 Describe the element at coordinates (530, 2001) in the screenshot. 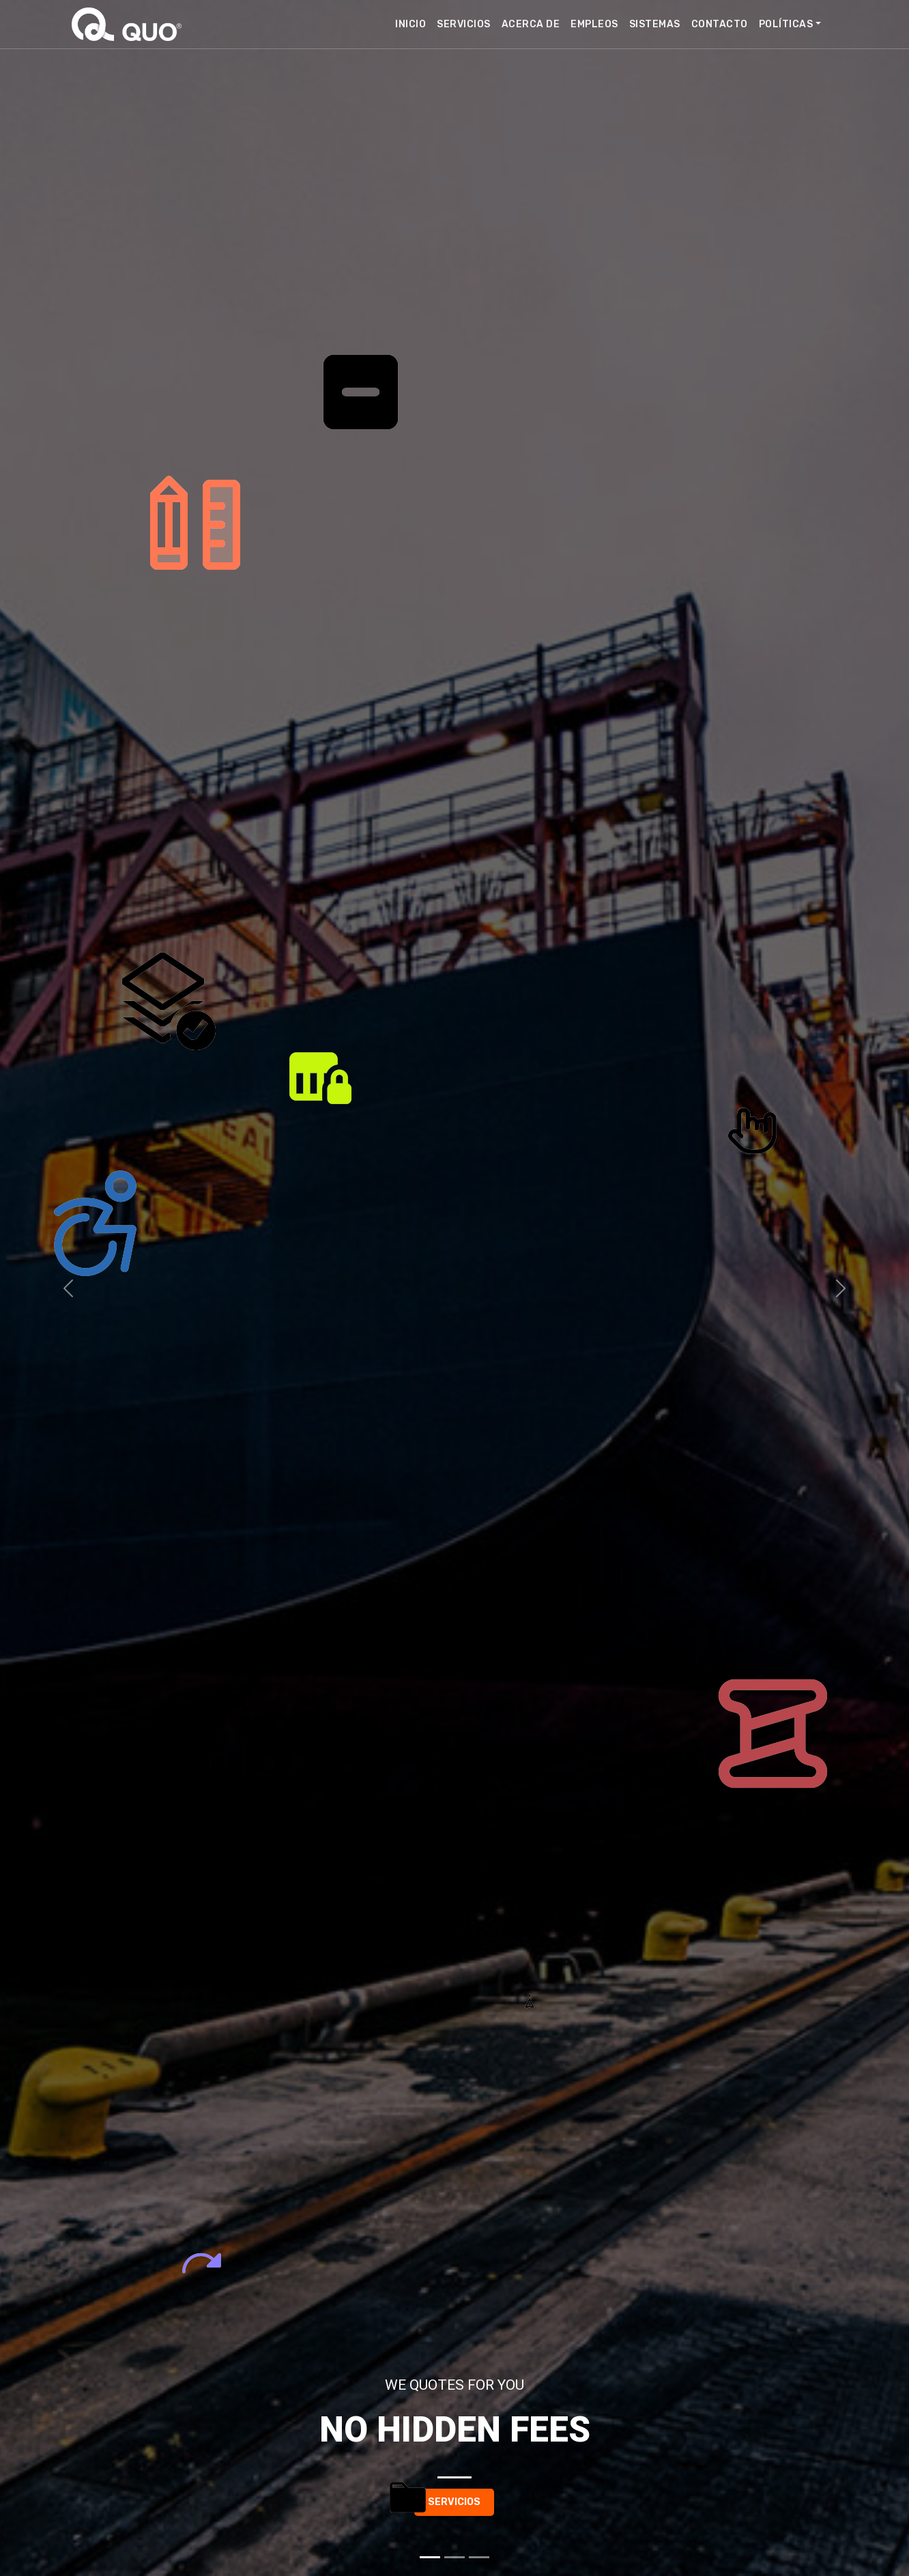

I see `navigate to current location` at that location.